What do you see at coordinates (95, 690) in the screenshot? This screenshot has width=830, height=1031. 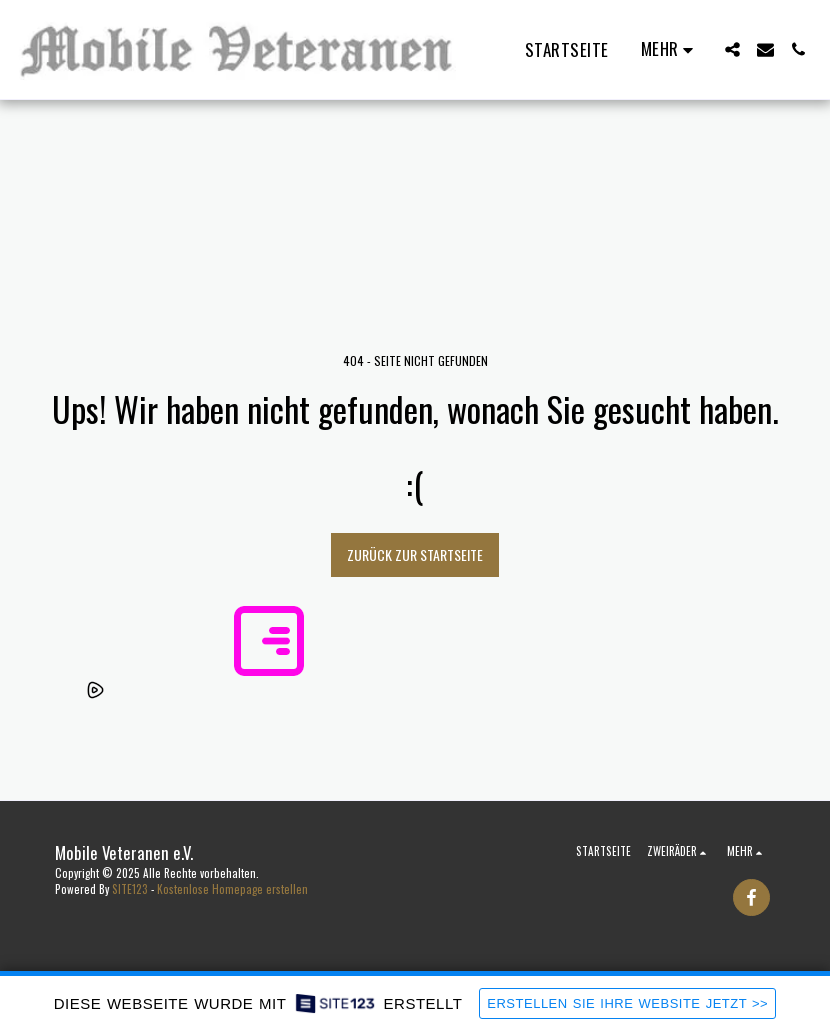 I see `open the Rumble video platform` at bounding box center [95, 690].